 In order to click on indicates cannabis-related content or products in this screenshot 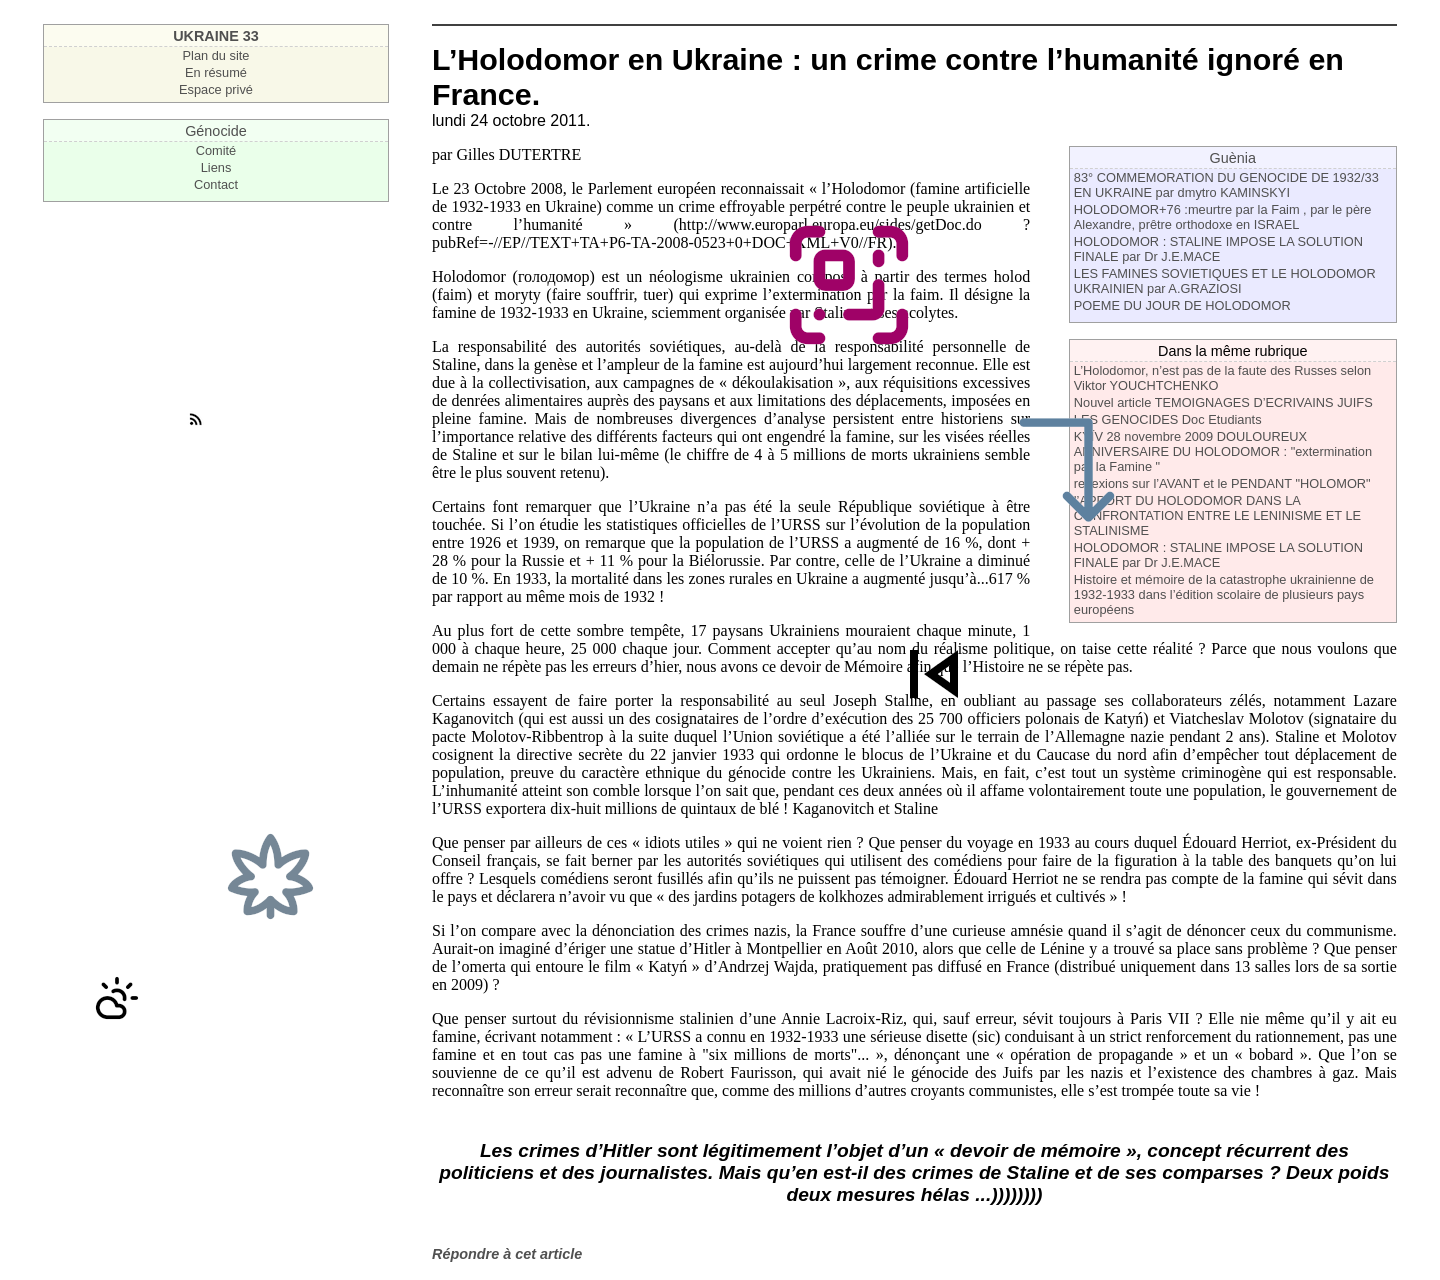, I will do `click(270, 876)`.